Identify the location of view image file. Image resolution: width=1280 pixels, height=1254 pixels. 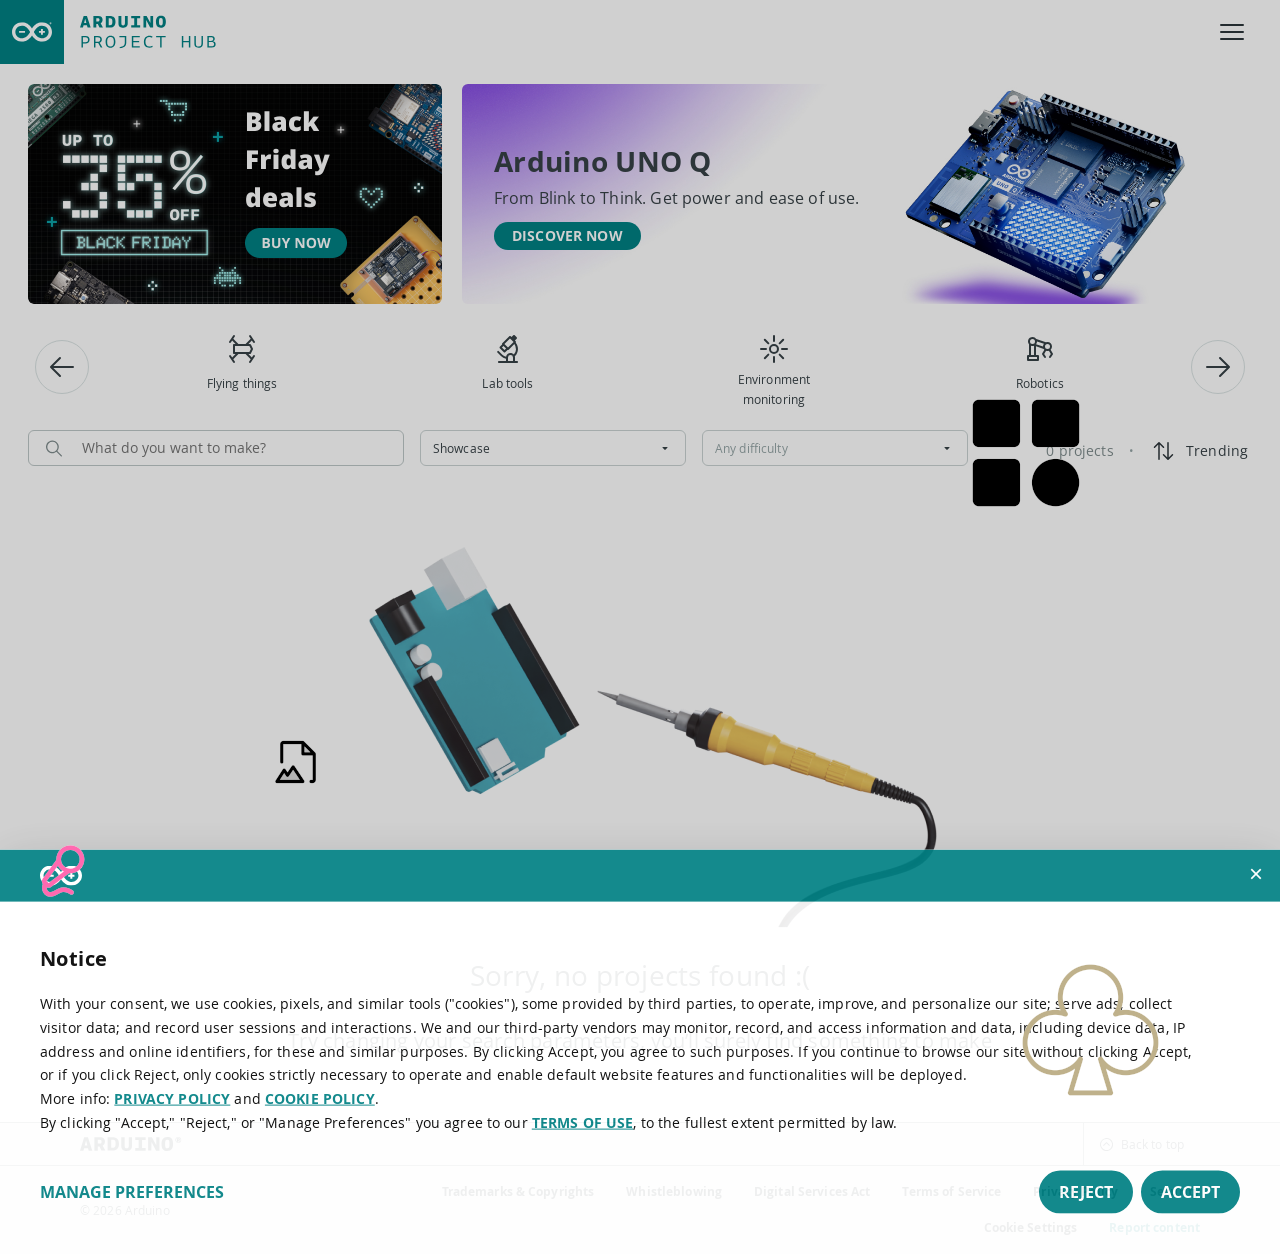
(298, 762).